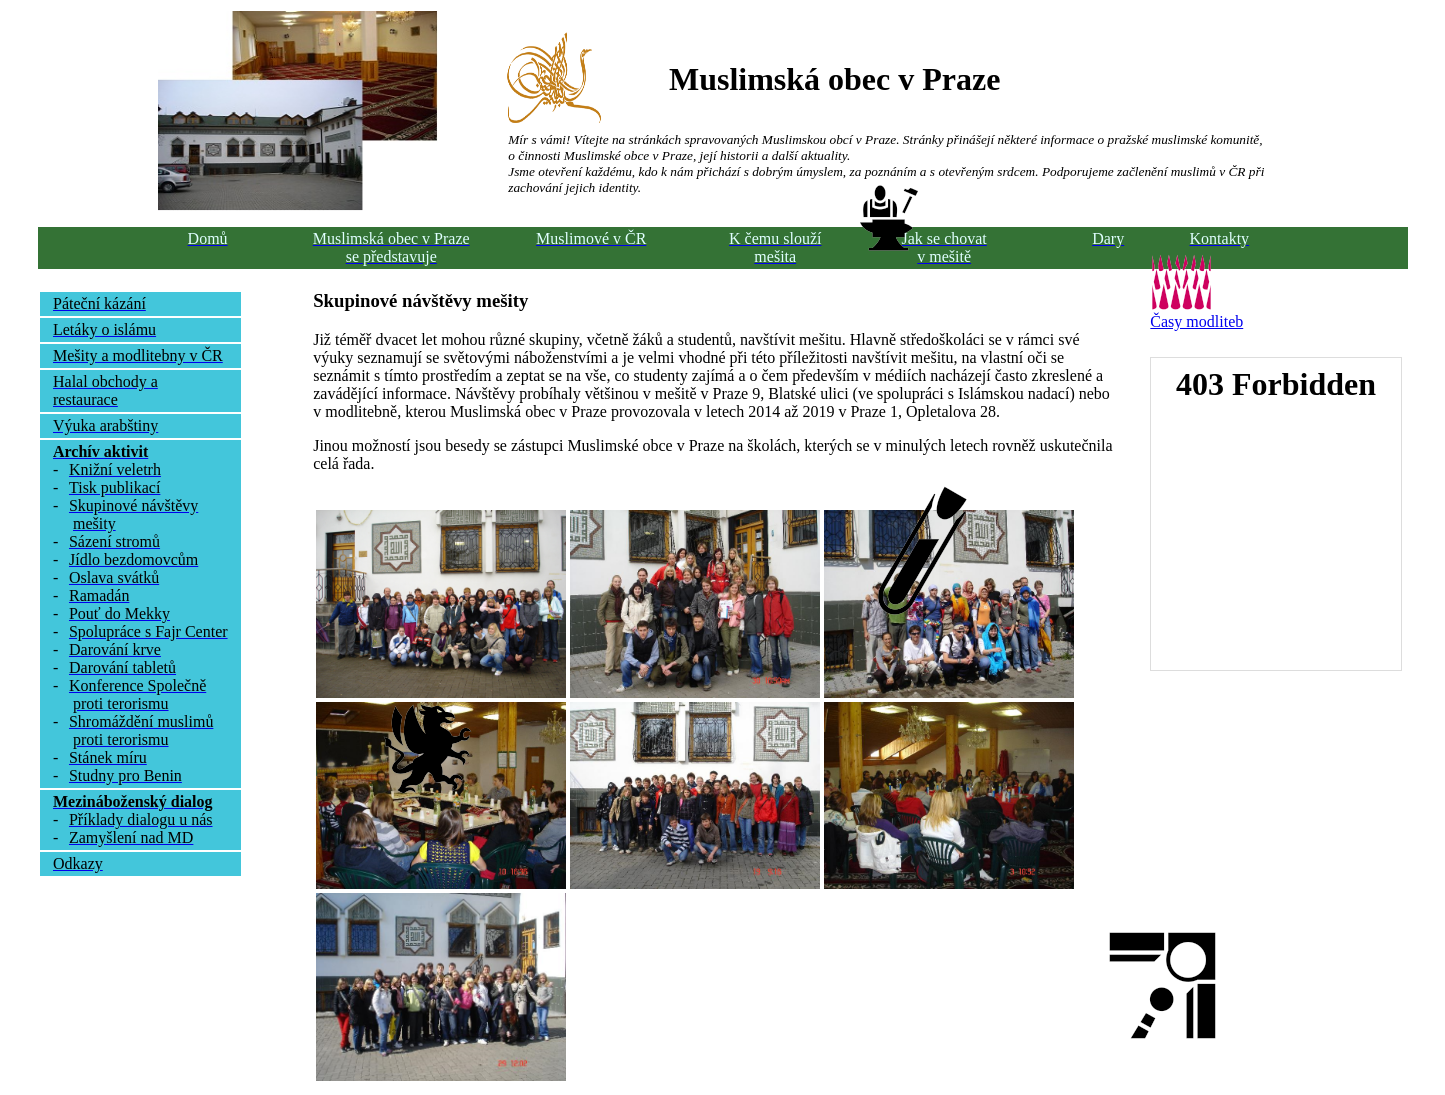 Image resolution: width=1445 pixels, height=1095 pixels. What do you see at coordinates (1181, 280) in the screenshot?
I see `indicates a spike trap or hazard zone` at bounding box center [1181, 280].